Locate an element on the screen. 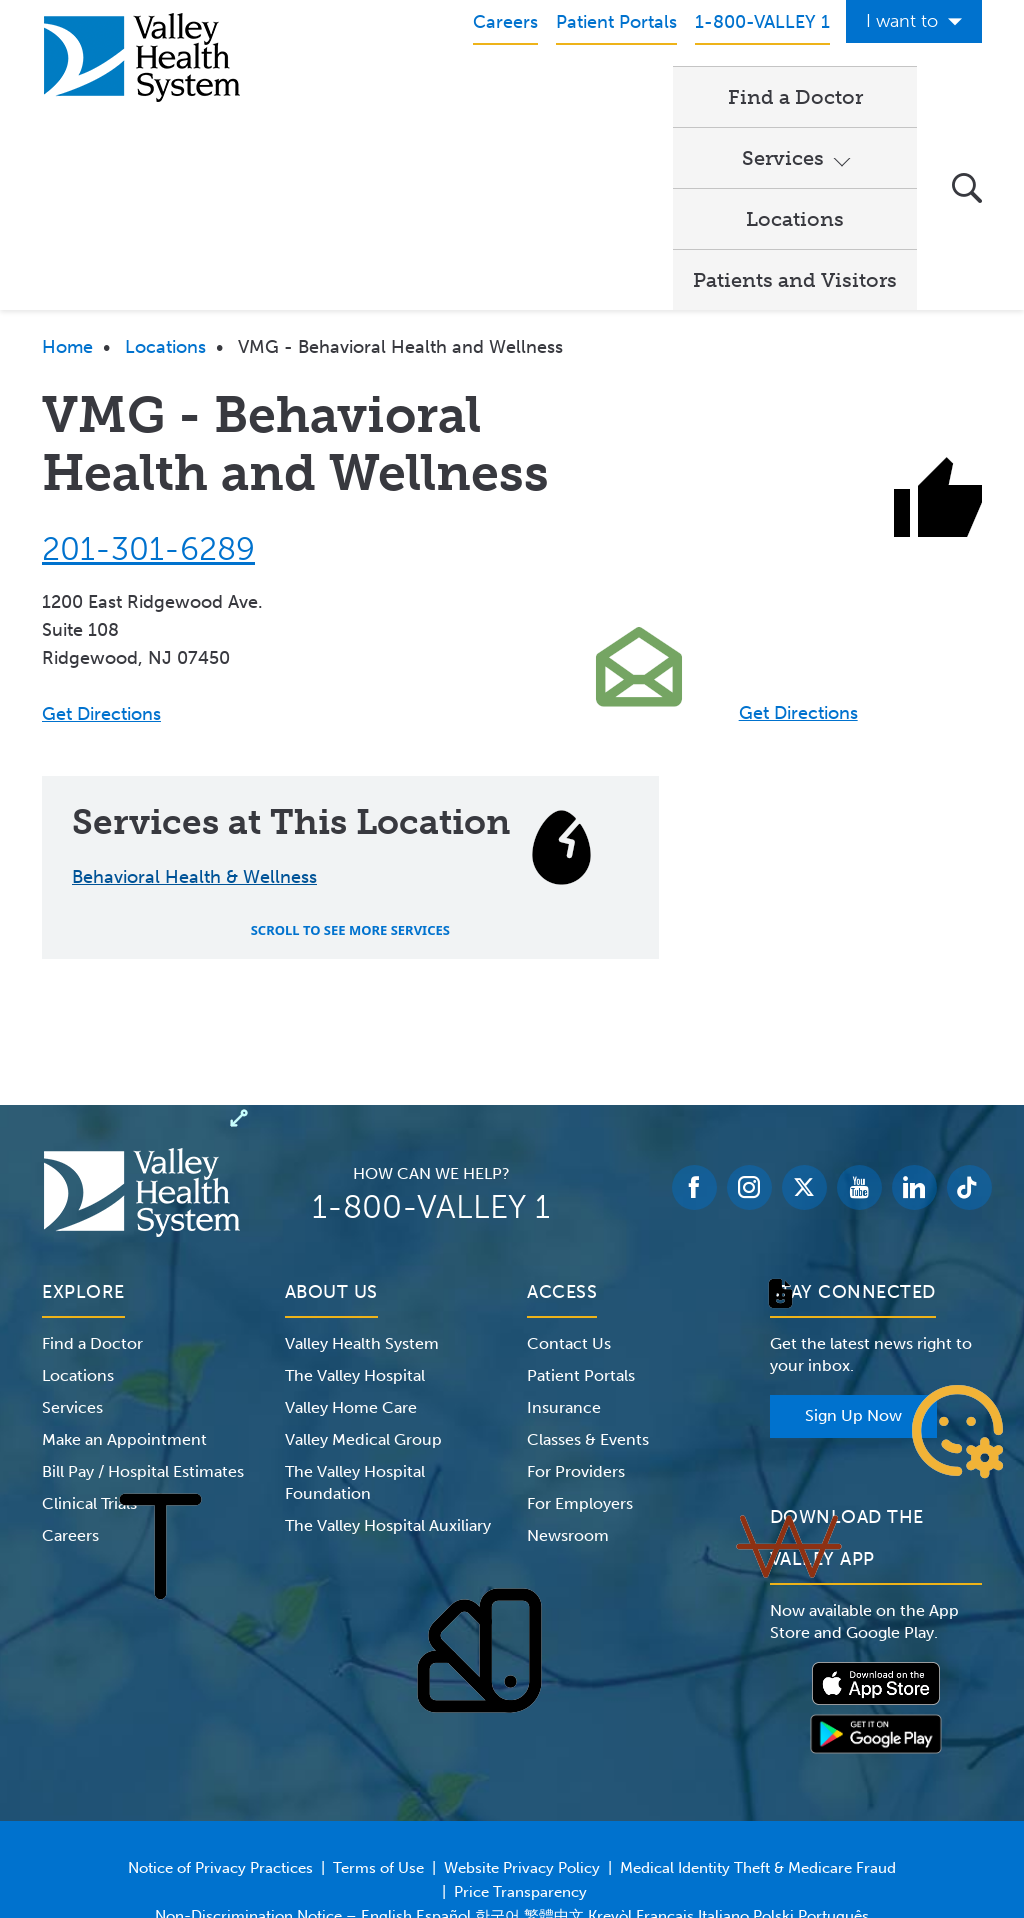  customize emoji or reaction settings is located at coordinates (957, 1430).